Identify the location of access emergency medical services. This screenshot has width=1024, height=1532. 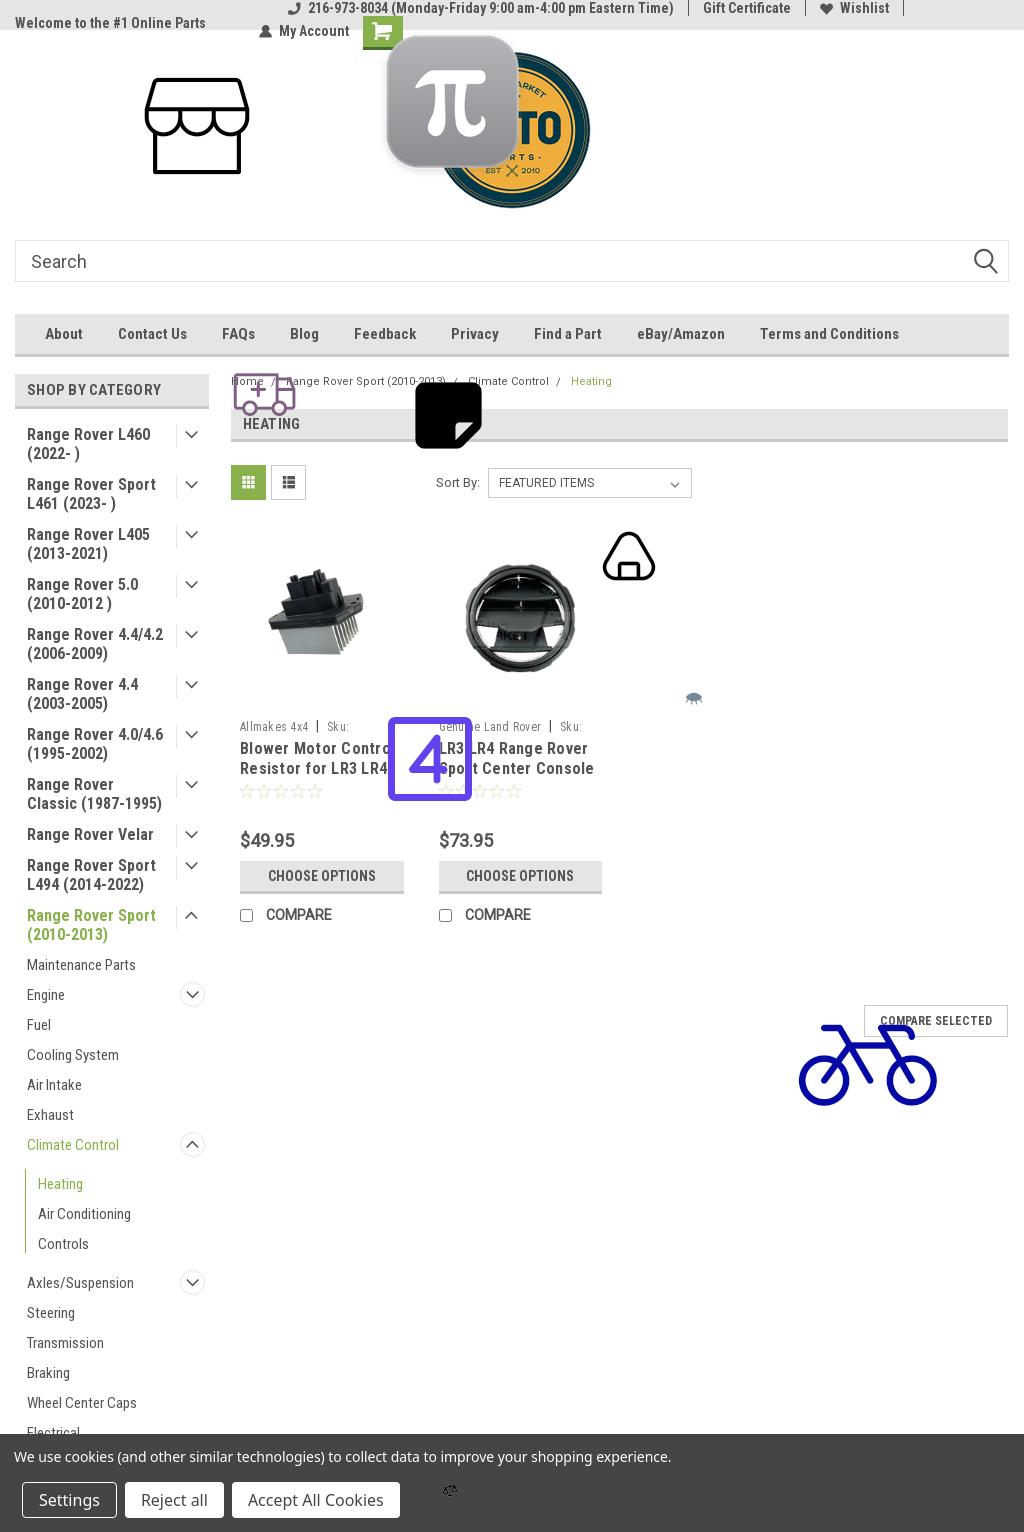
(262, 391).